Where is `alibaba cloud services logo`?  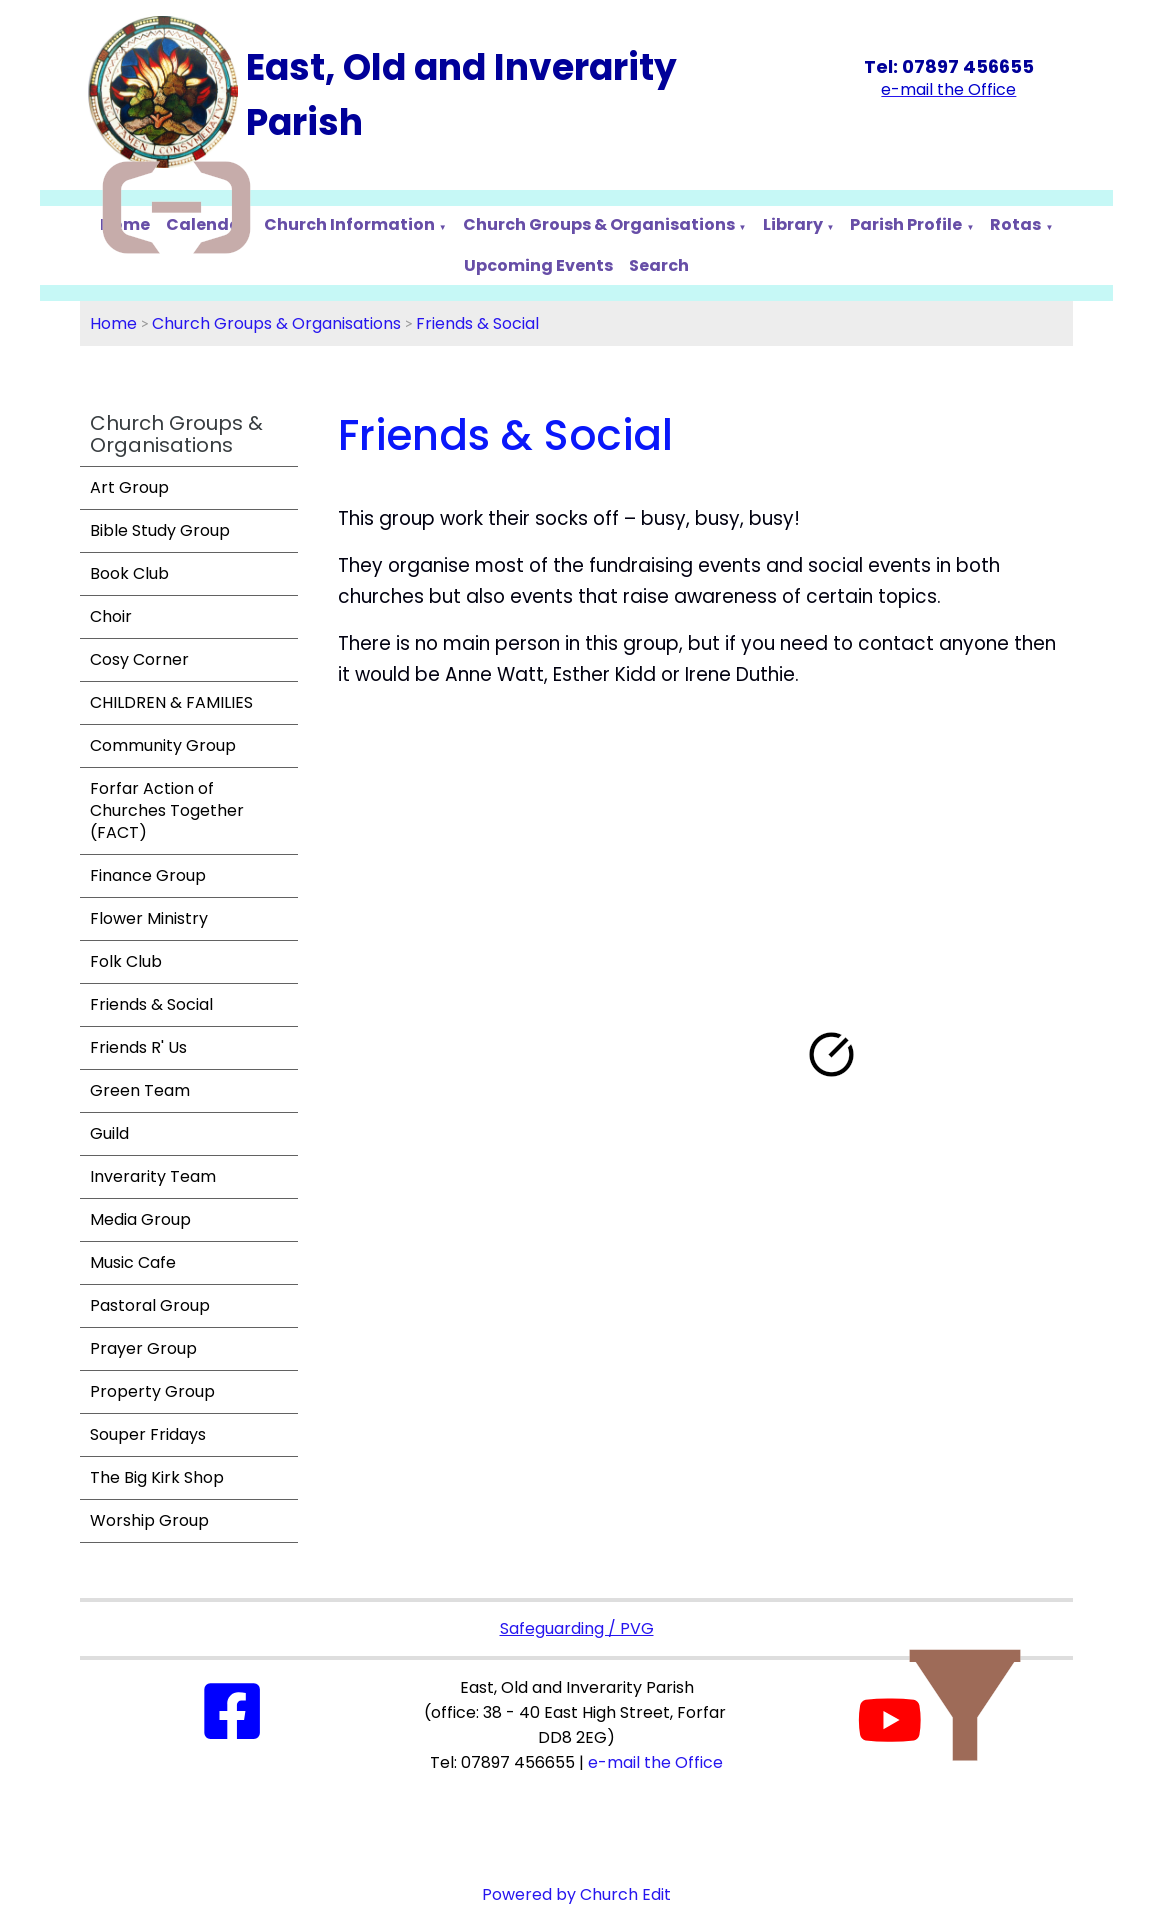
alibaba cloud services logo is located at coordinates (176, 207).